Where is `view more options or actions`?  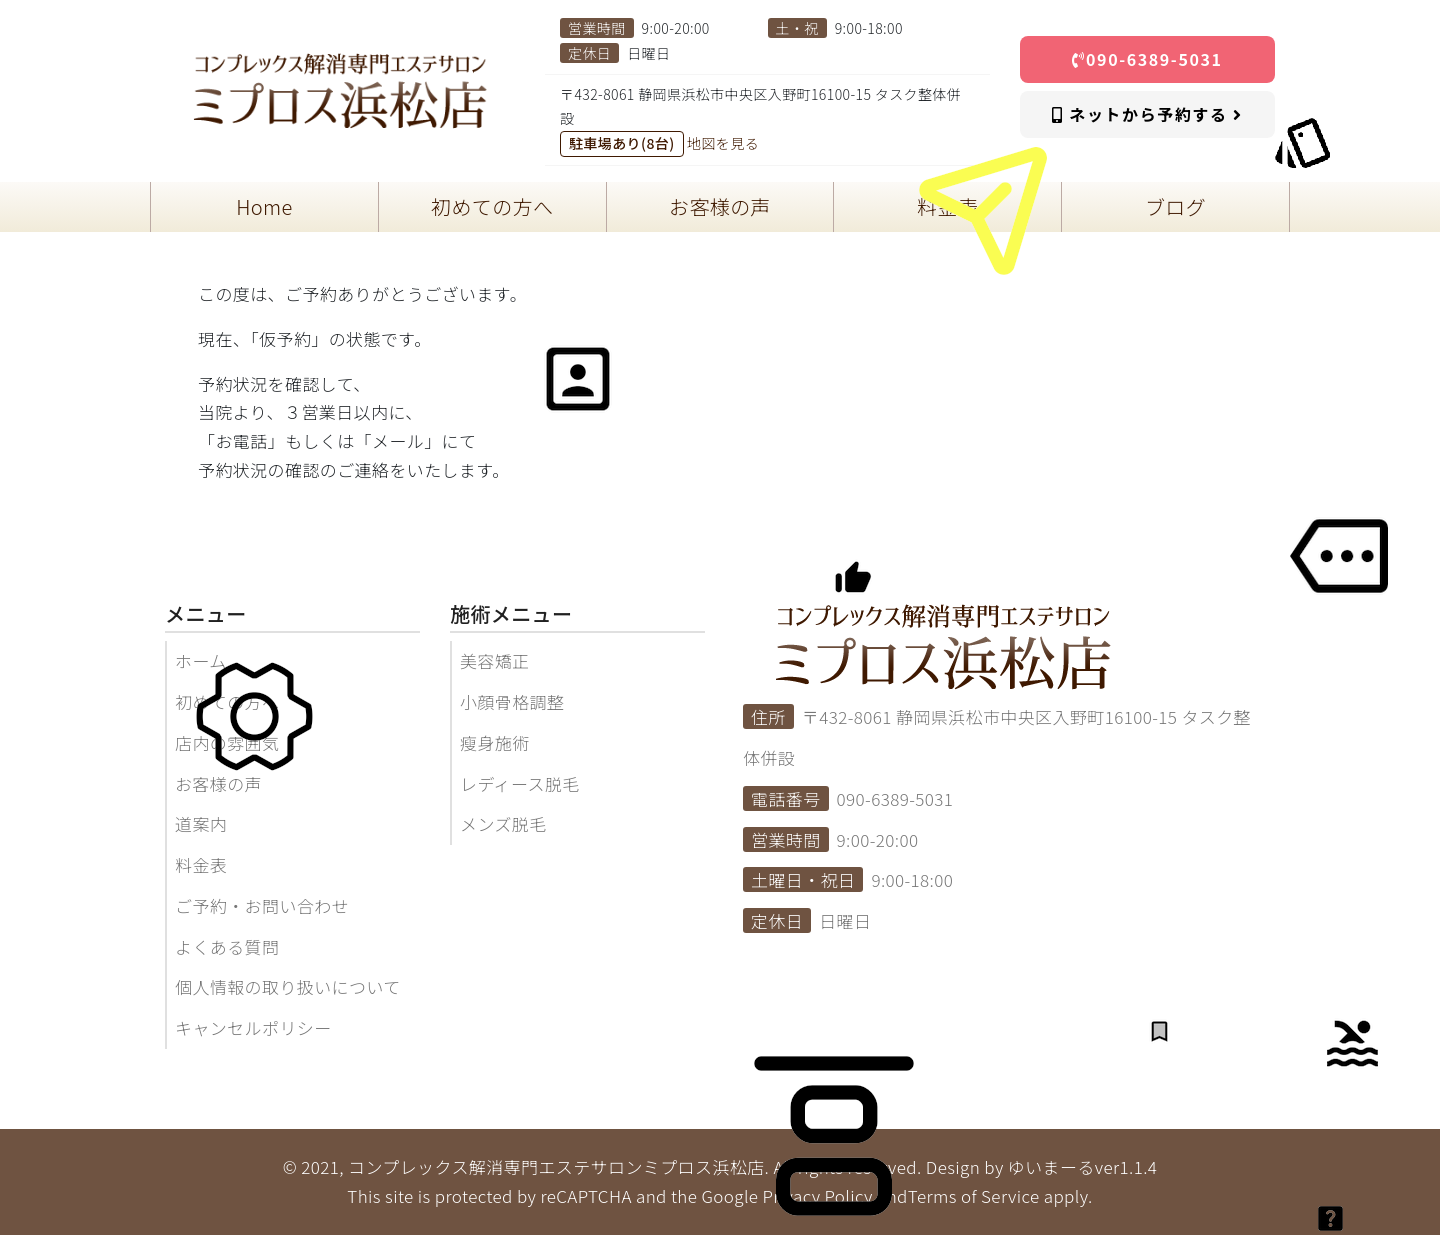
view more options or actions is located at coordinates (1339, 556).